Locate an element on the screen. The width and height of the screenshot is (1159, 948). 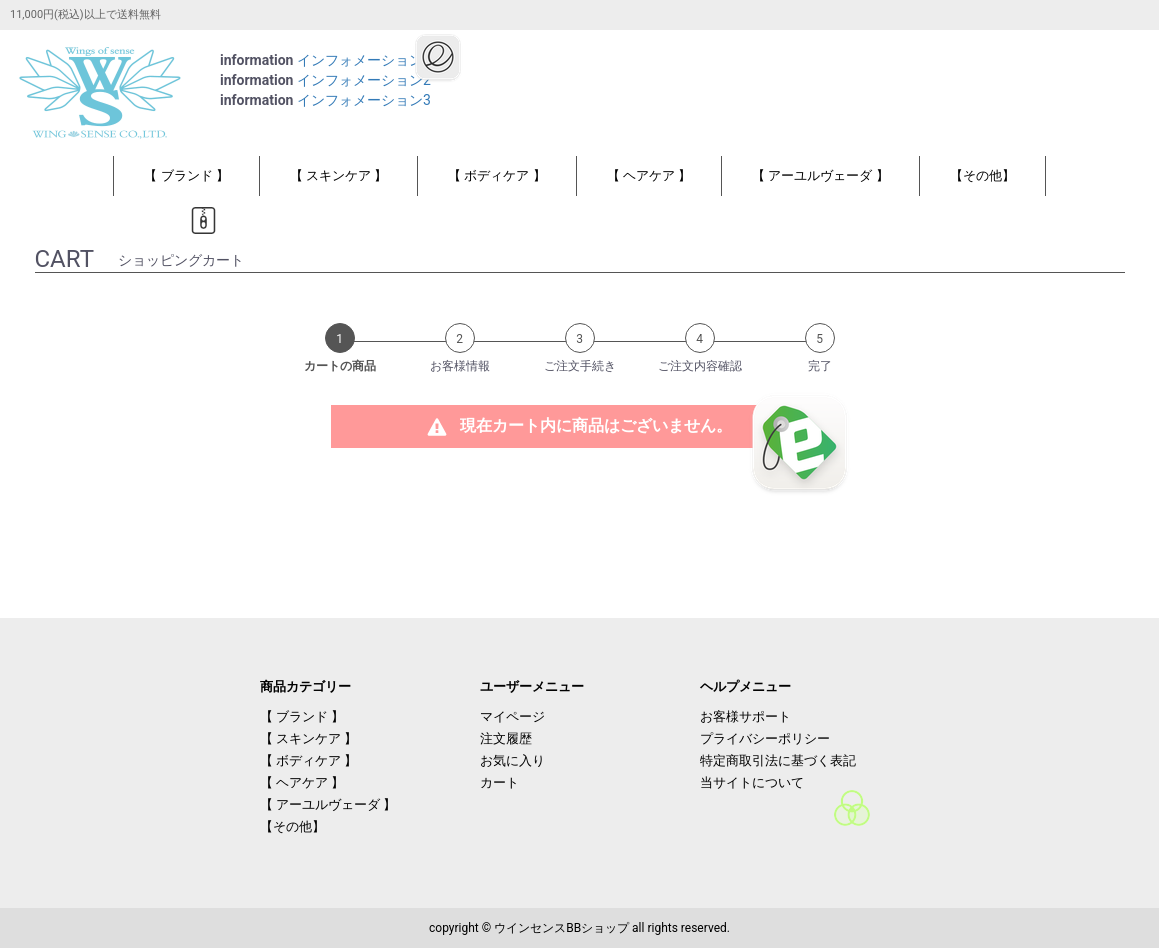
launch elementary OS app or settings is located at coordinates (438, 57).